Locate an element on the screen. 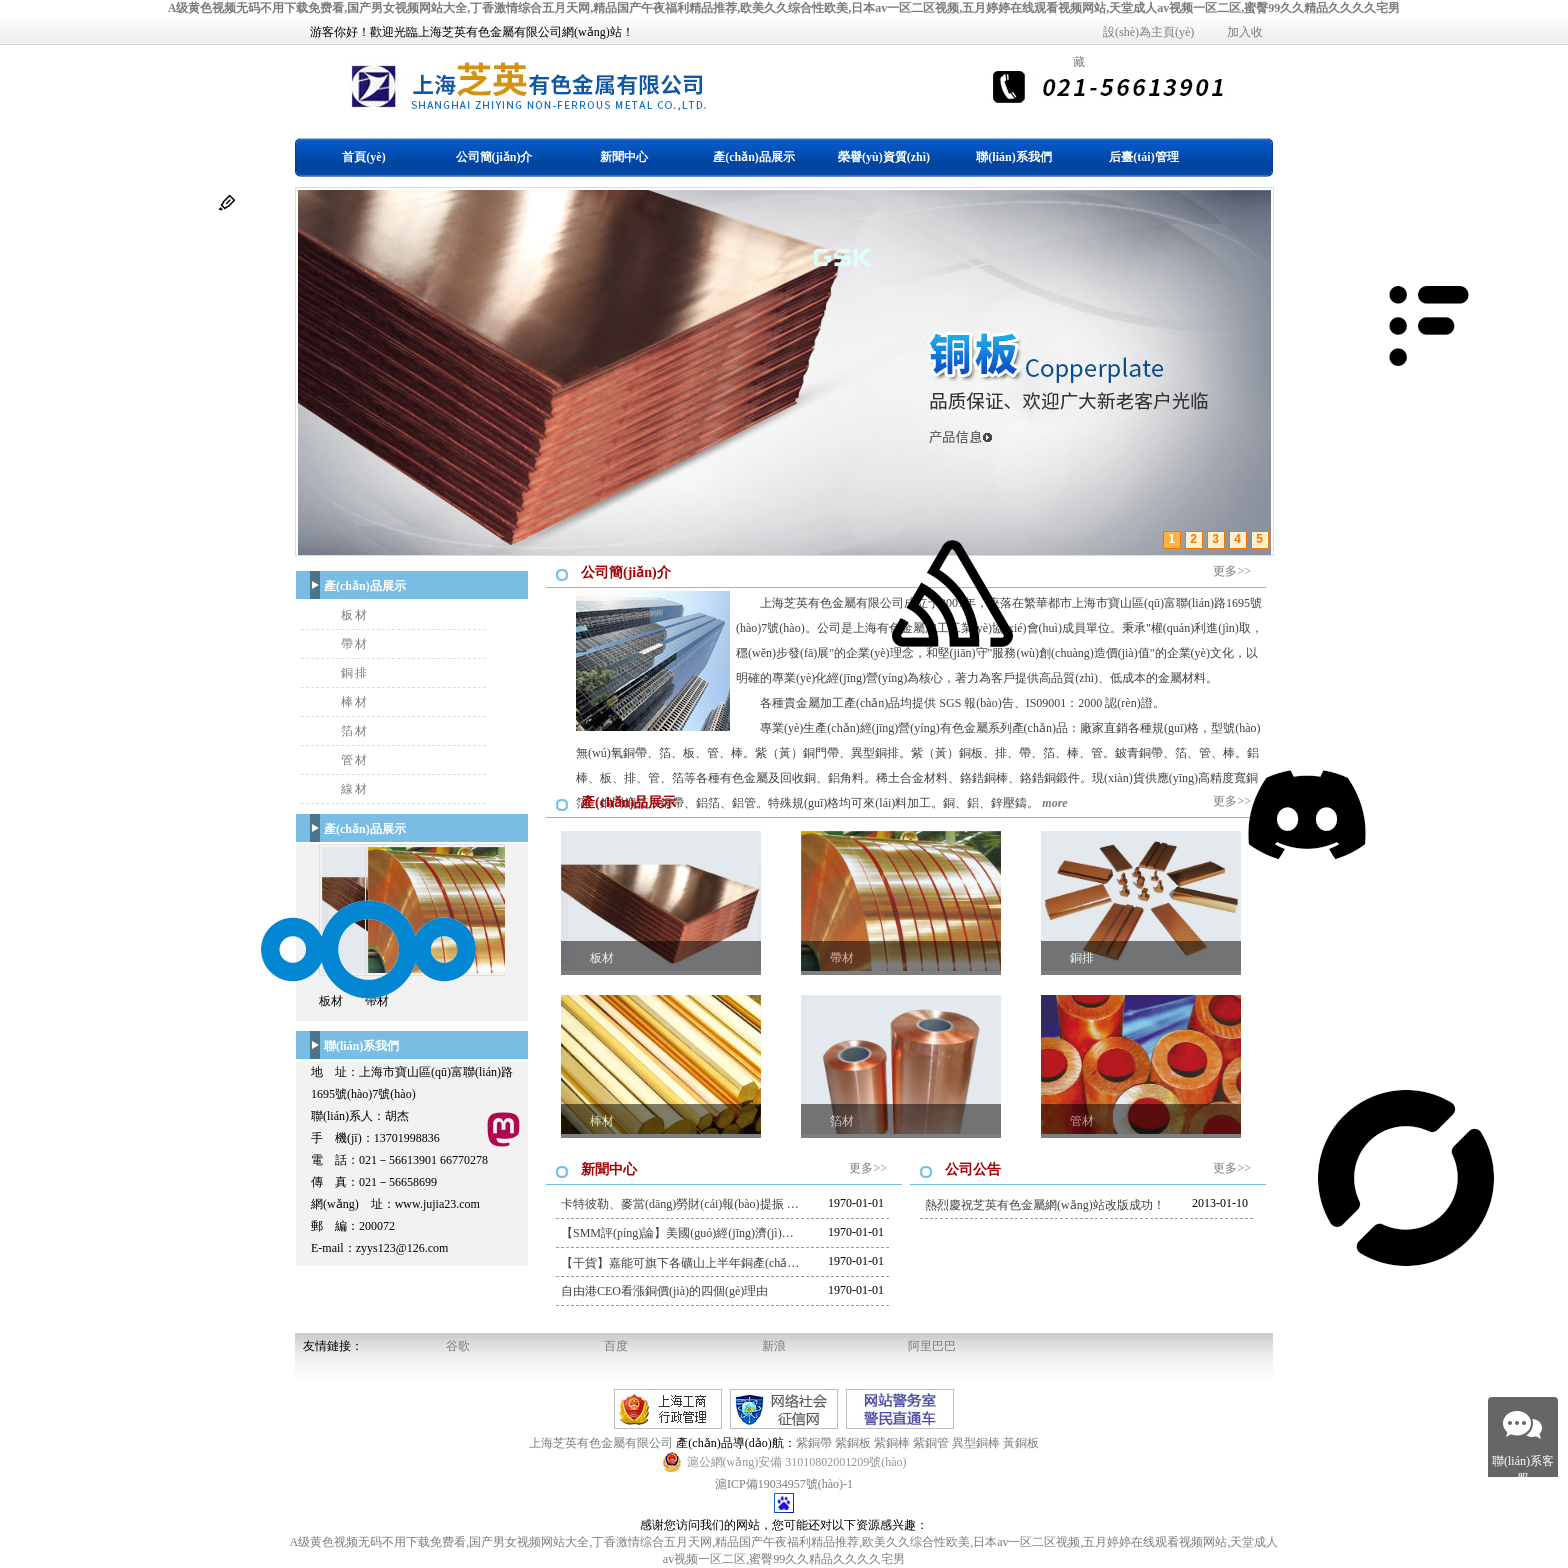  open rustdesk remote desktop application is located at coordinates (1406, 1178).